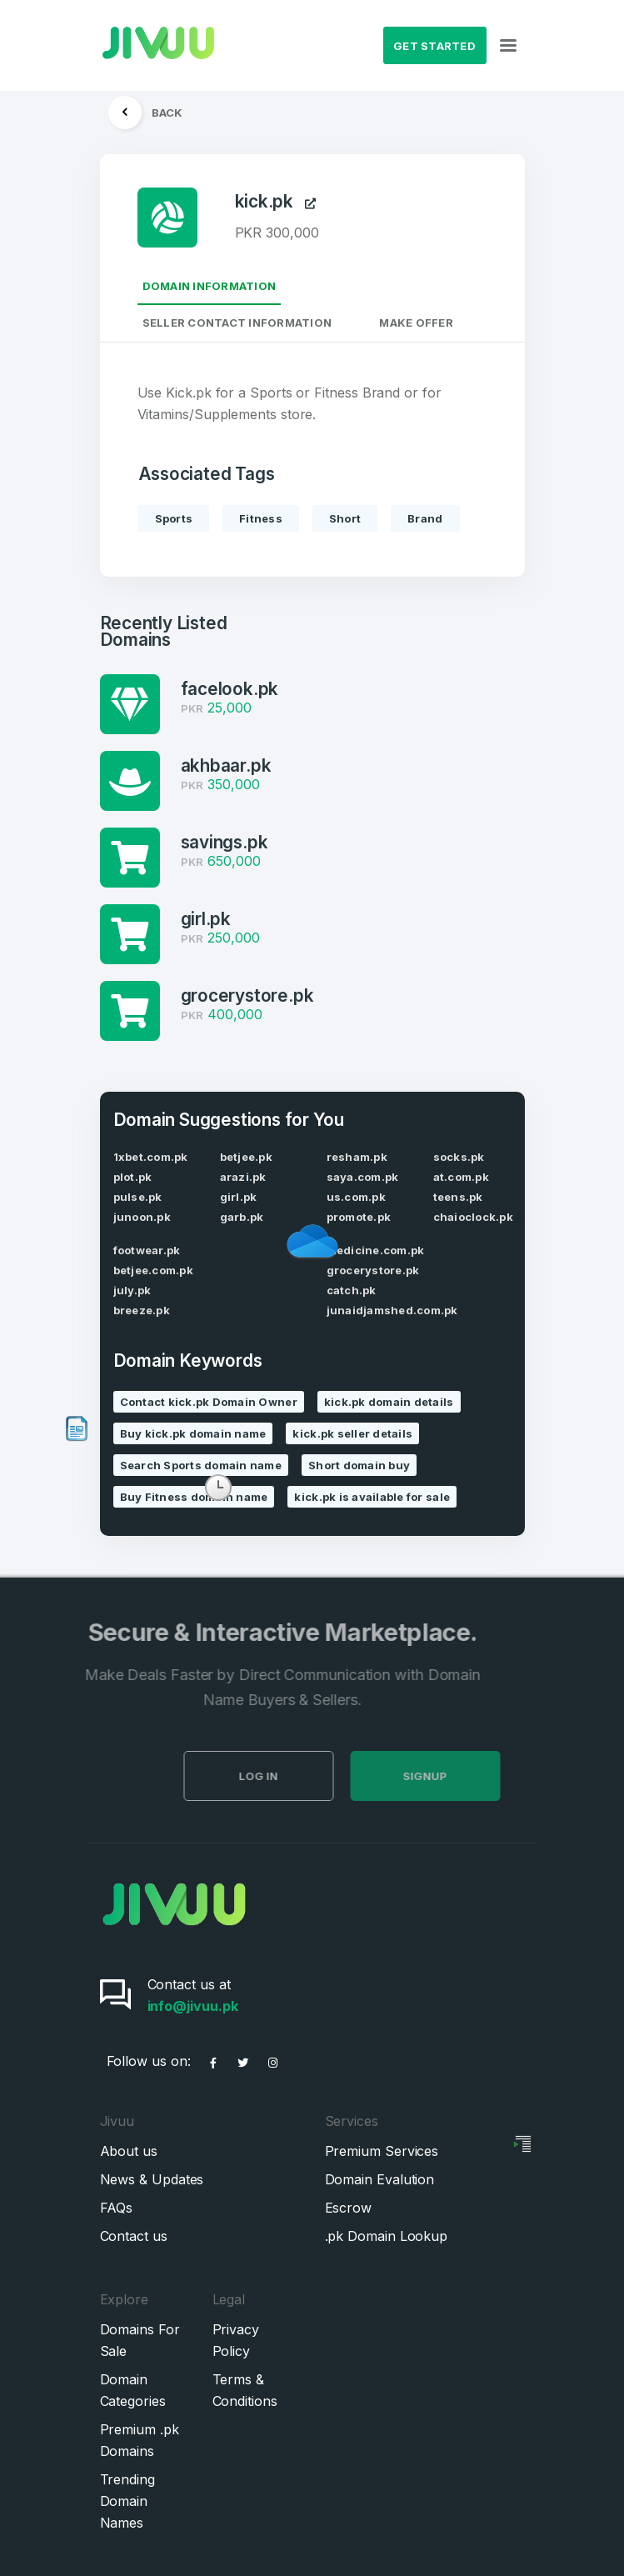  I want to click on open a text document file, so click(77, 1428).